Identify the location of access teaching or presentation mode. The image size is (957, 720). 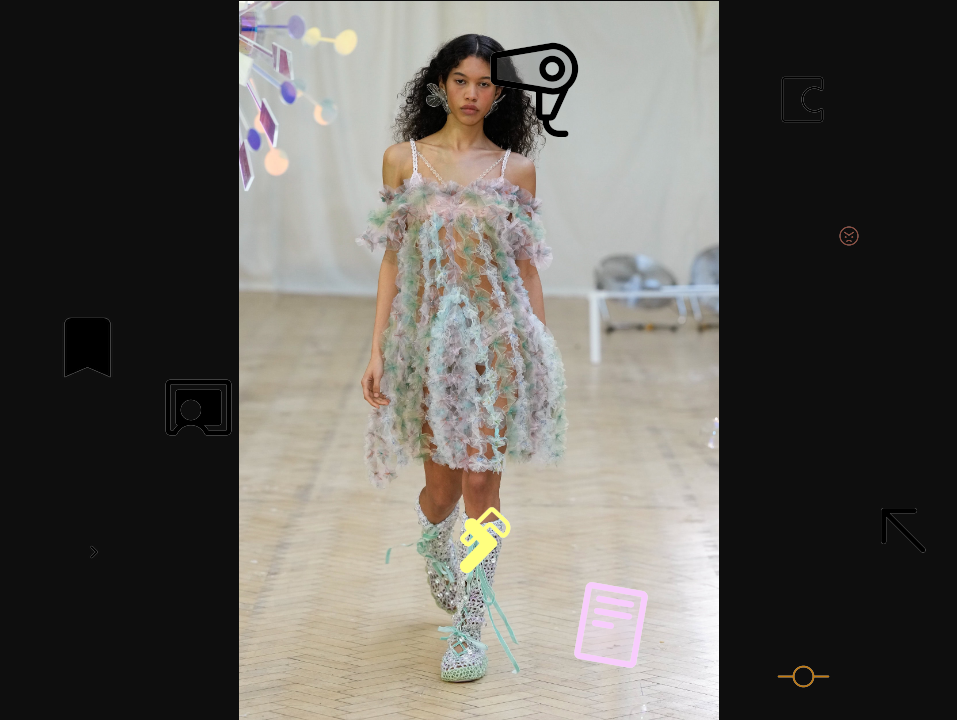
(198, 407).